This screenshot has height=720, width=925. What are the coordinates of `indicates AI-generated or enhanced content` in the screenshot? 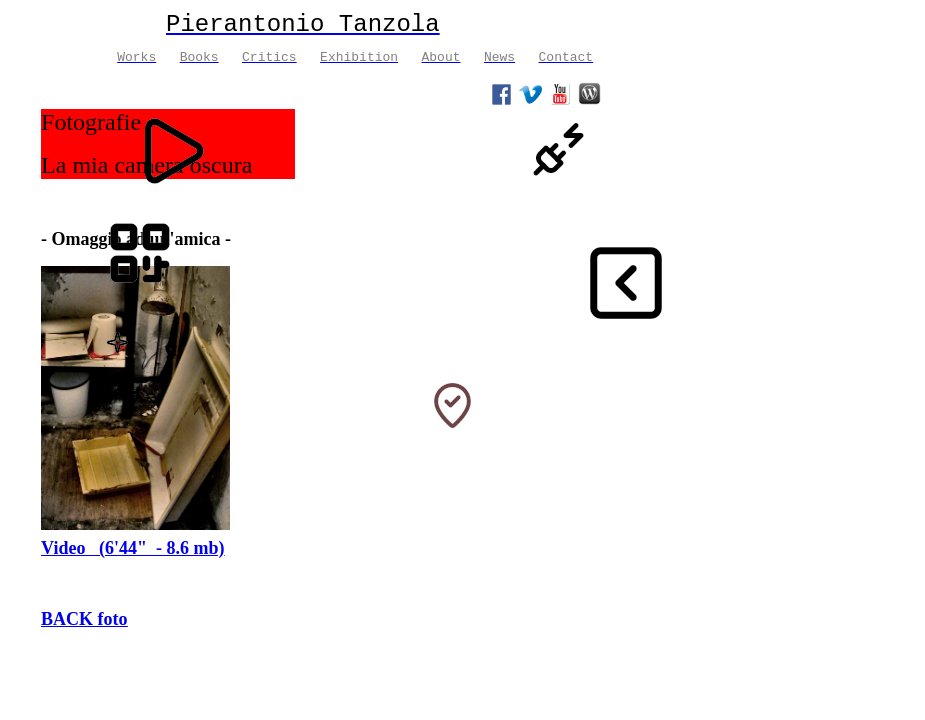 It's located at (117, 342).